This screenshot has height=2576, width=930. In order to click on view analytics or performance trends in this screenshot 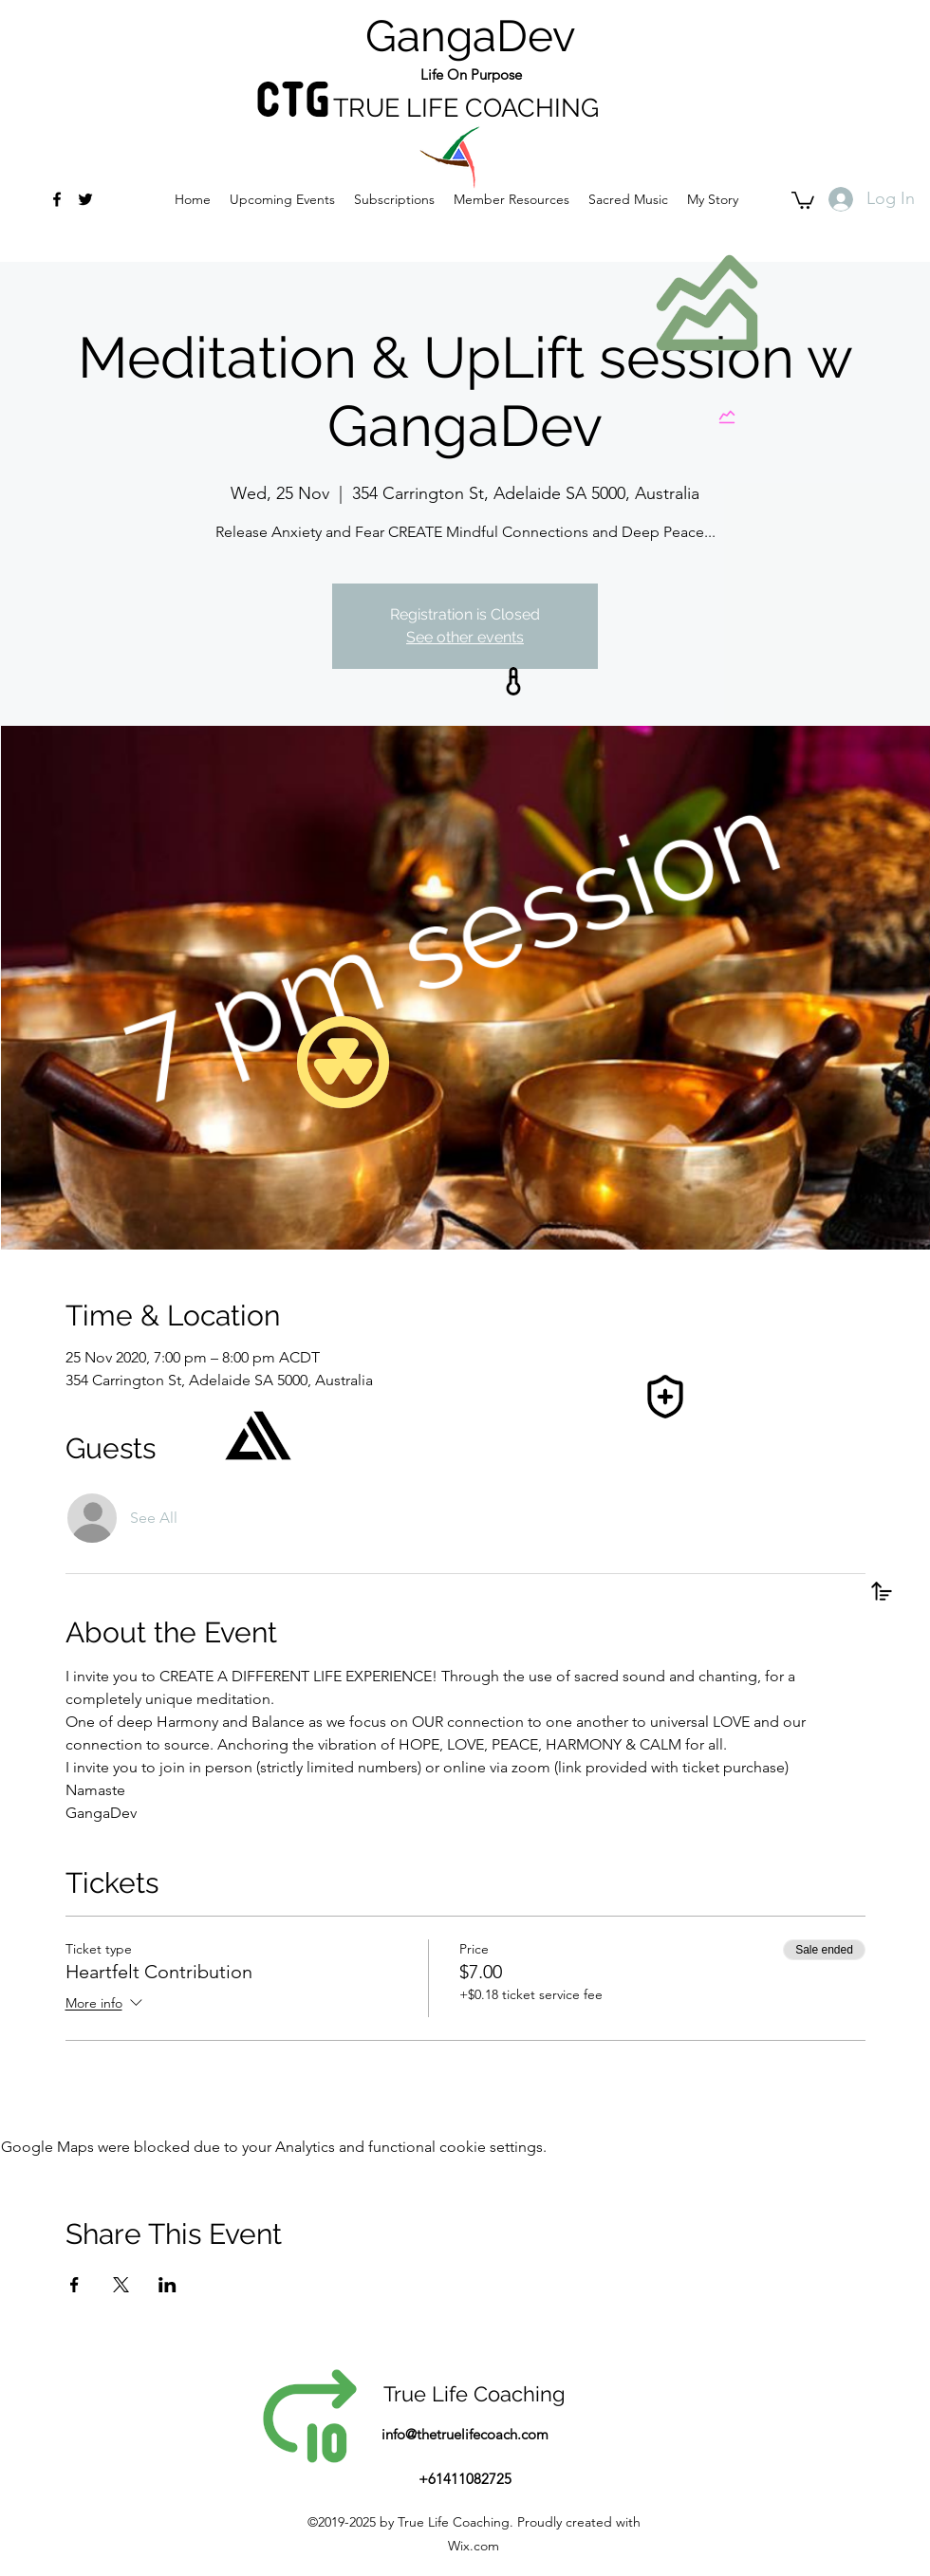, I will do `click(727, 417)`.